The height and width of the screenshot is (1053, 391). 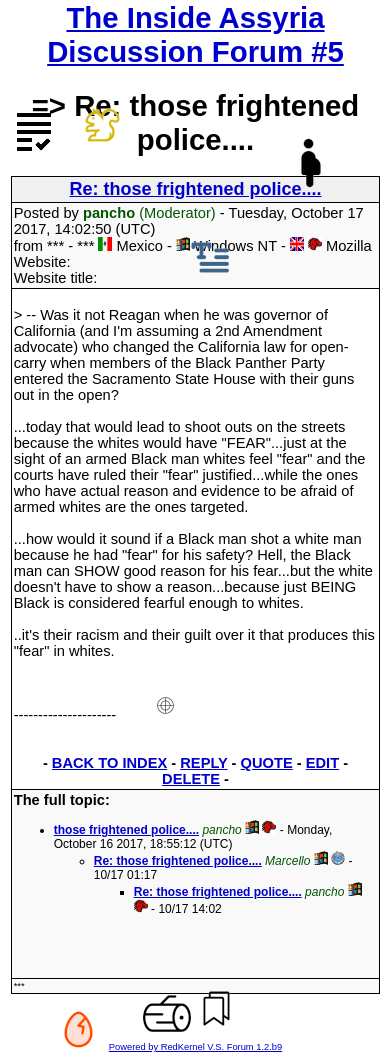 What do you see at coordinates (78, 1029) in the screenshot?
I see `indicates a cracked or broken item` at bounding box center [78, 1029].